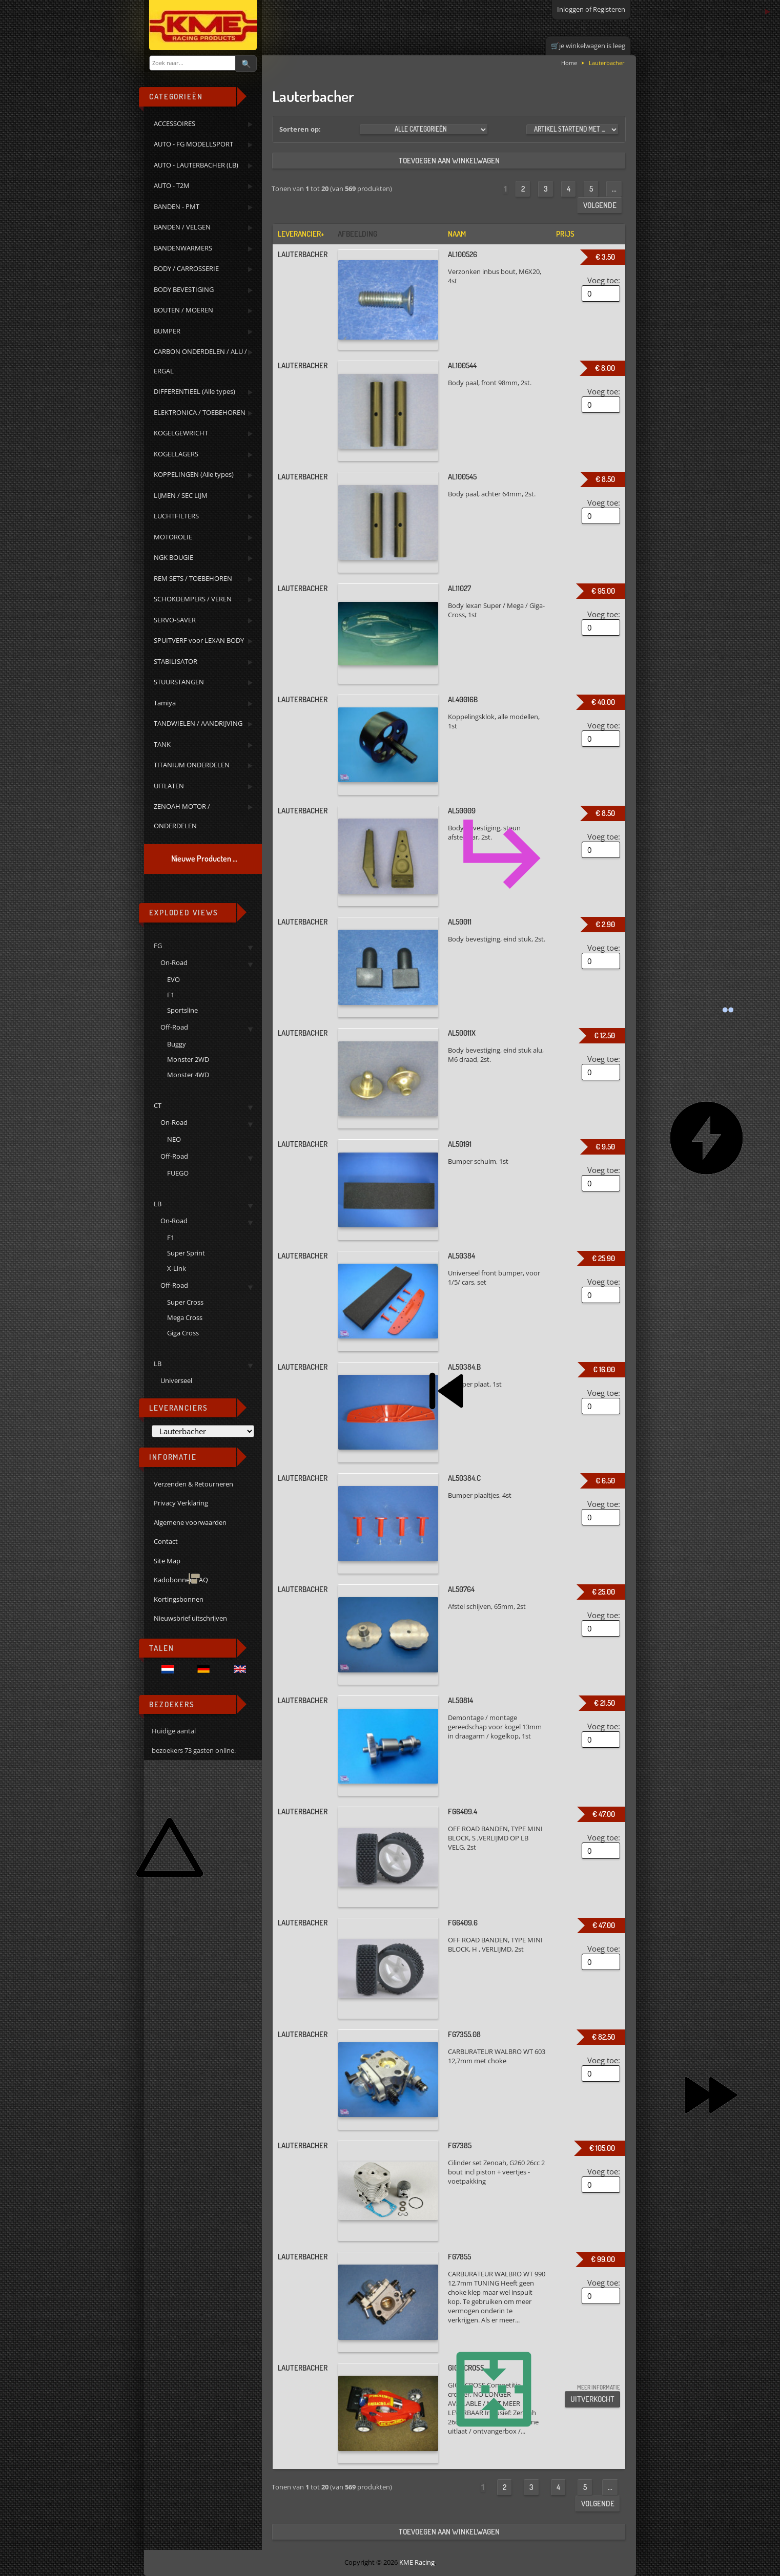  What do you see at coordinates (170, 1848) in the screenshot?
I see `draw or insert a triangle shape` at bounding box center [170, 1848].